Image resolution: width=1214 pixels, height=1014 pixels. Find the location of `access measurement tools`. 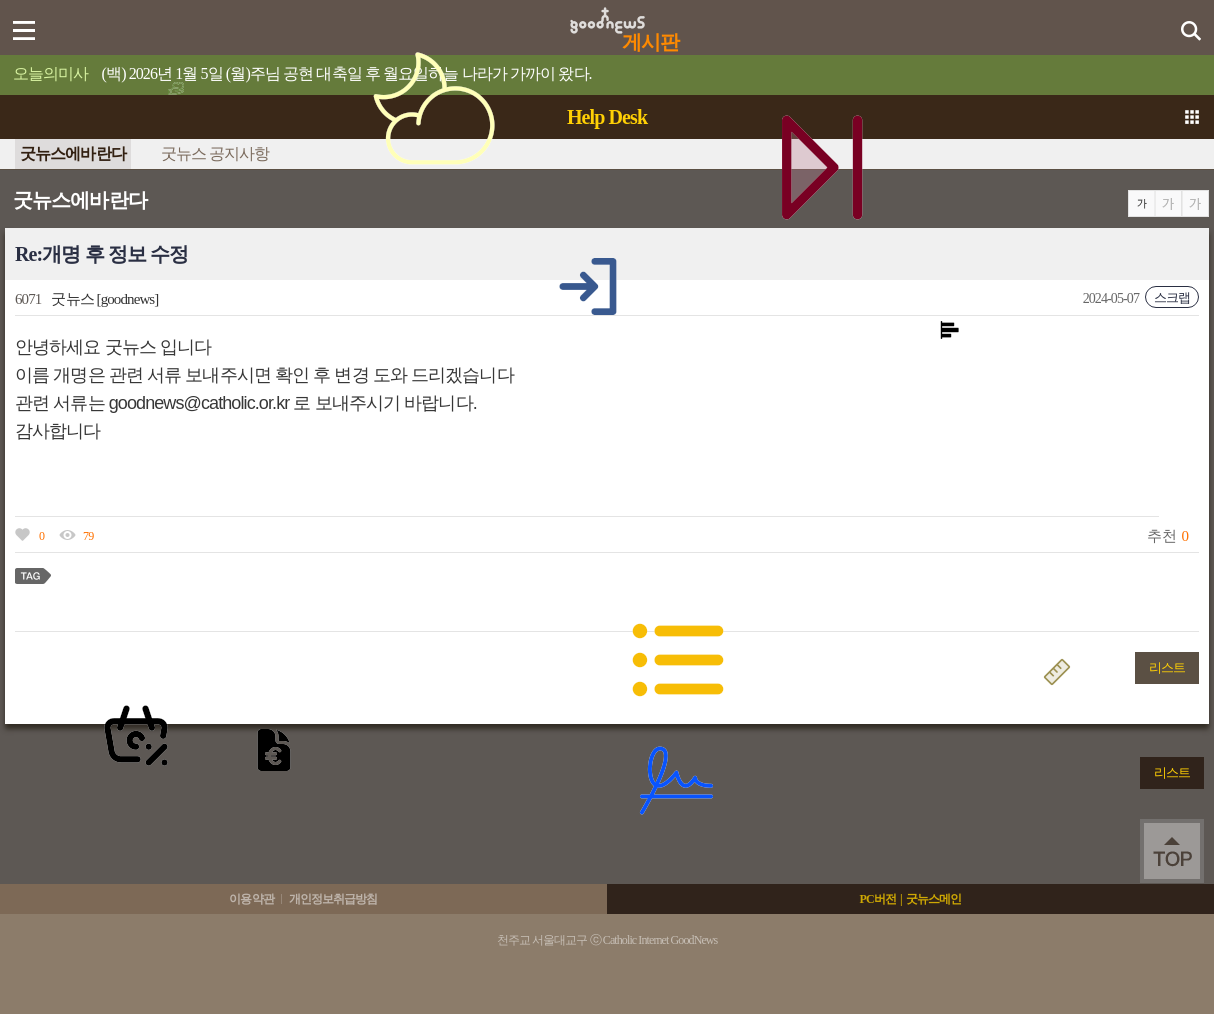

access measurement tools is located at coordinates (1057, 672).